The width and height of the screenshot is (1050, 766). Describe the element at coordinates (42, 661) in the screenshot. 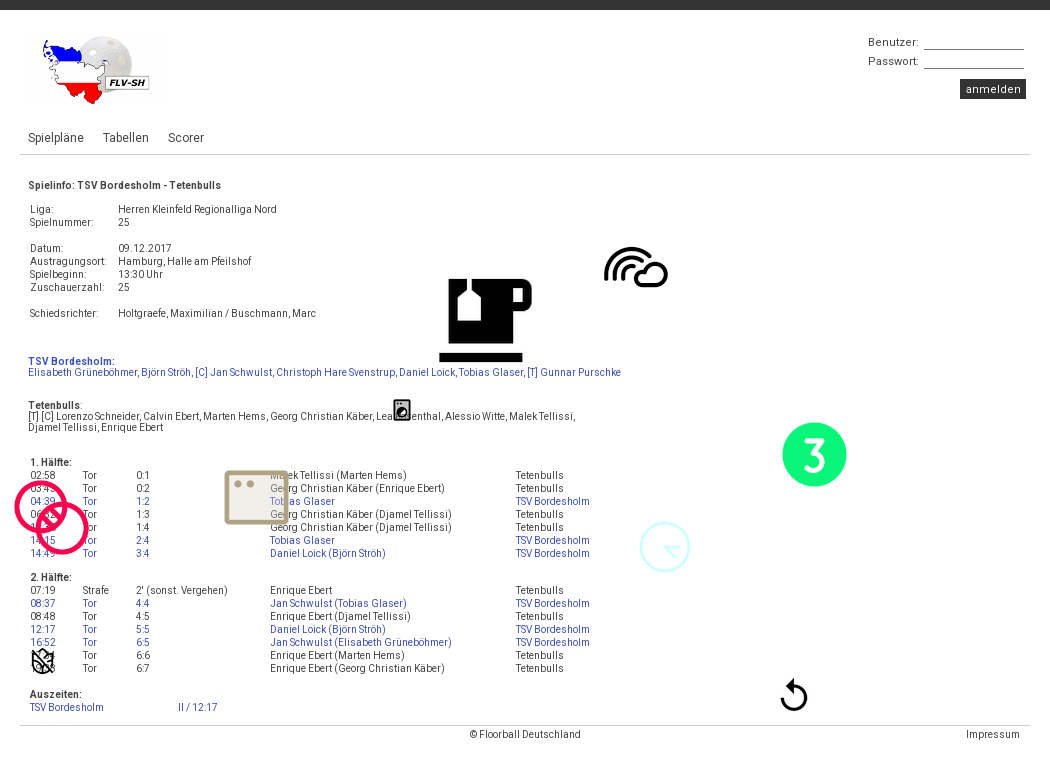

I see `indicates gluten-free or grain-free option` at that location.